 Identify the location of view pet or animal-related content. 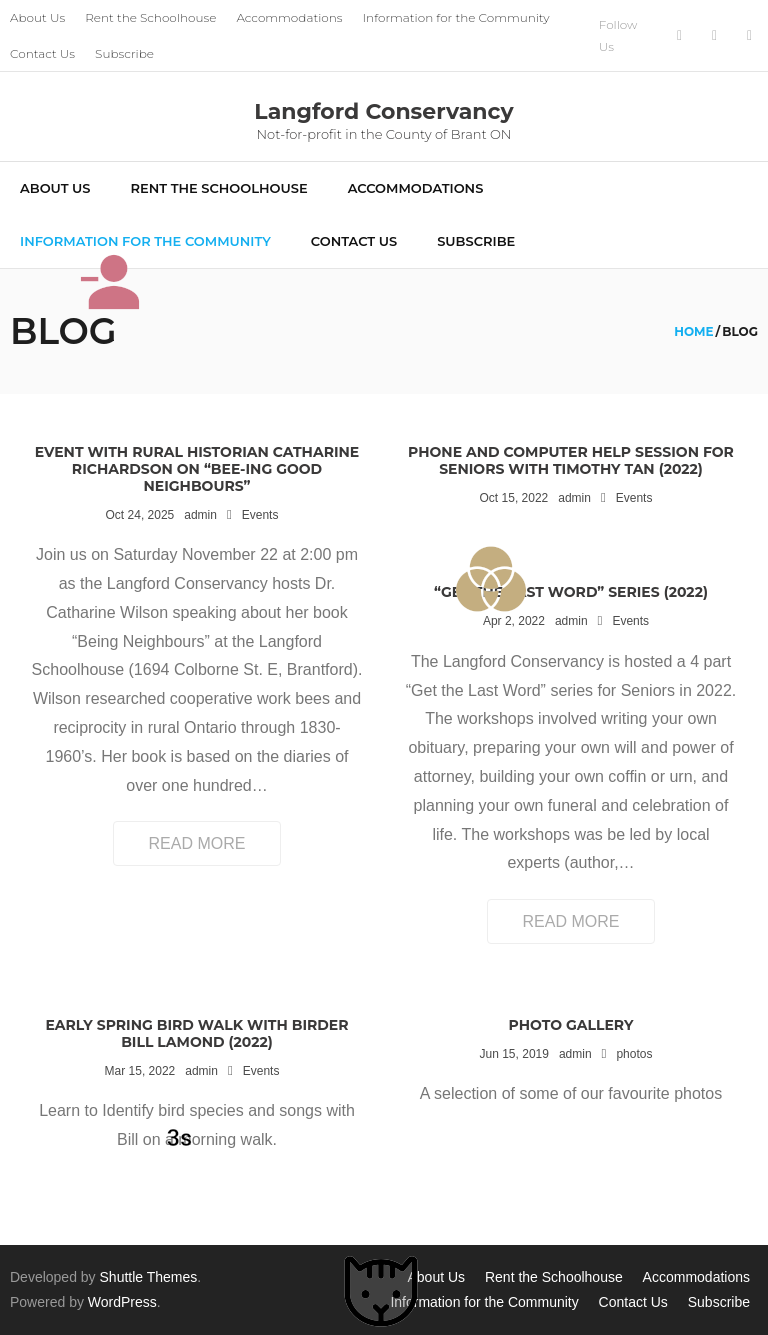
(381, 1290).